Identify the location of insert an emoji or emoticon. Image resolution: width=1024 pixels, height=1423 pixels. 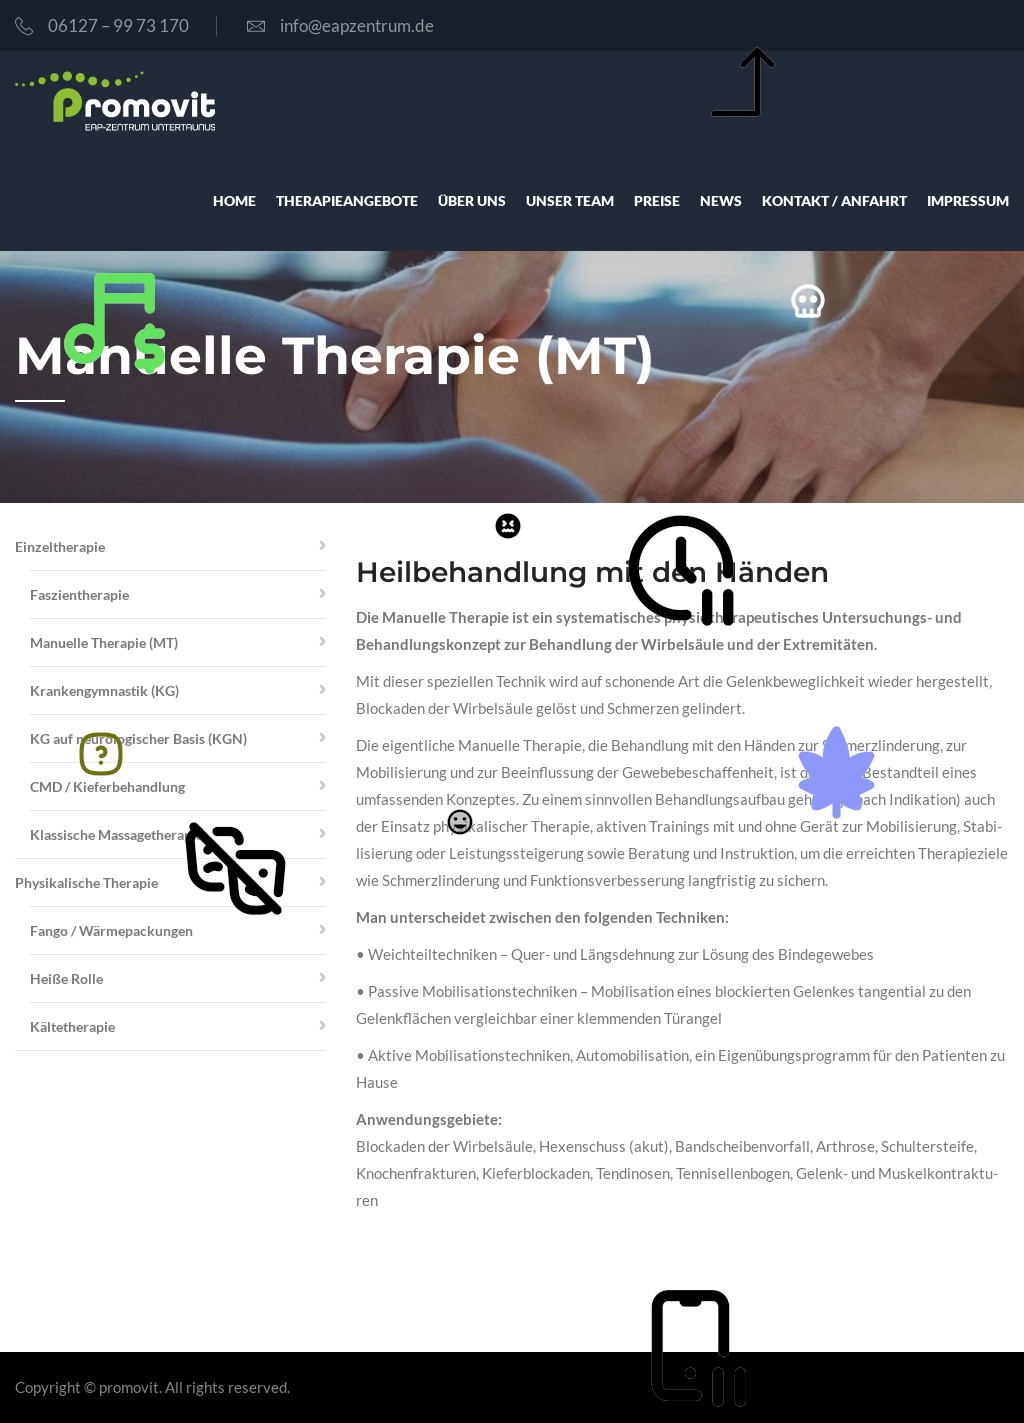
(460, 822).